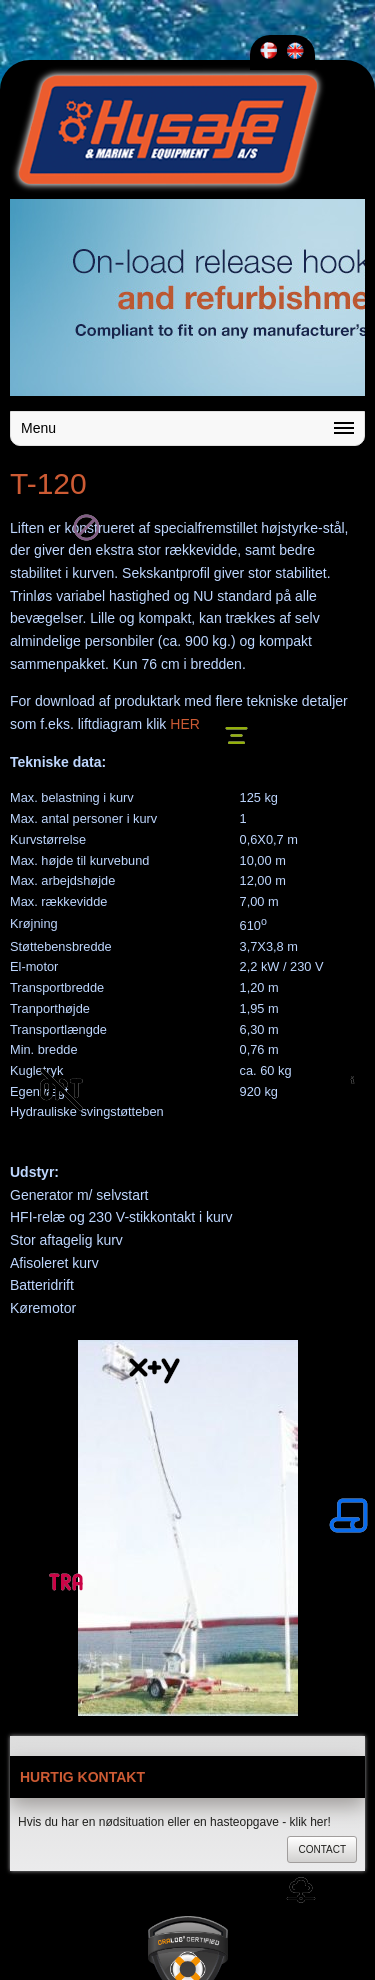  I want to click on view or edit scripts, so click(348, 1515).